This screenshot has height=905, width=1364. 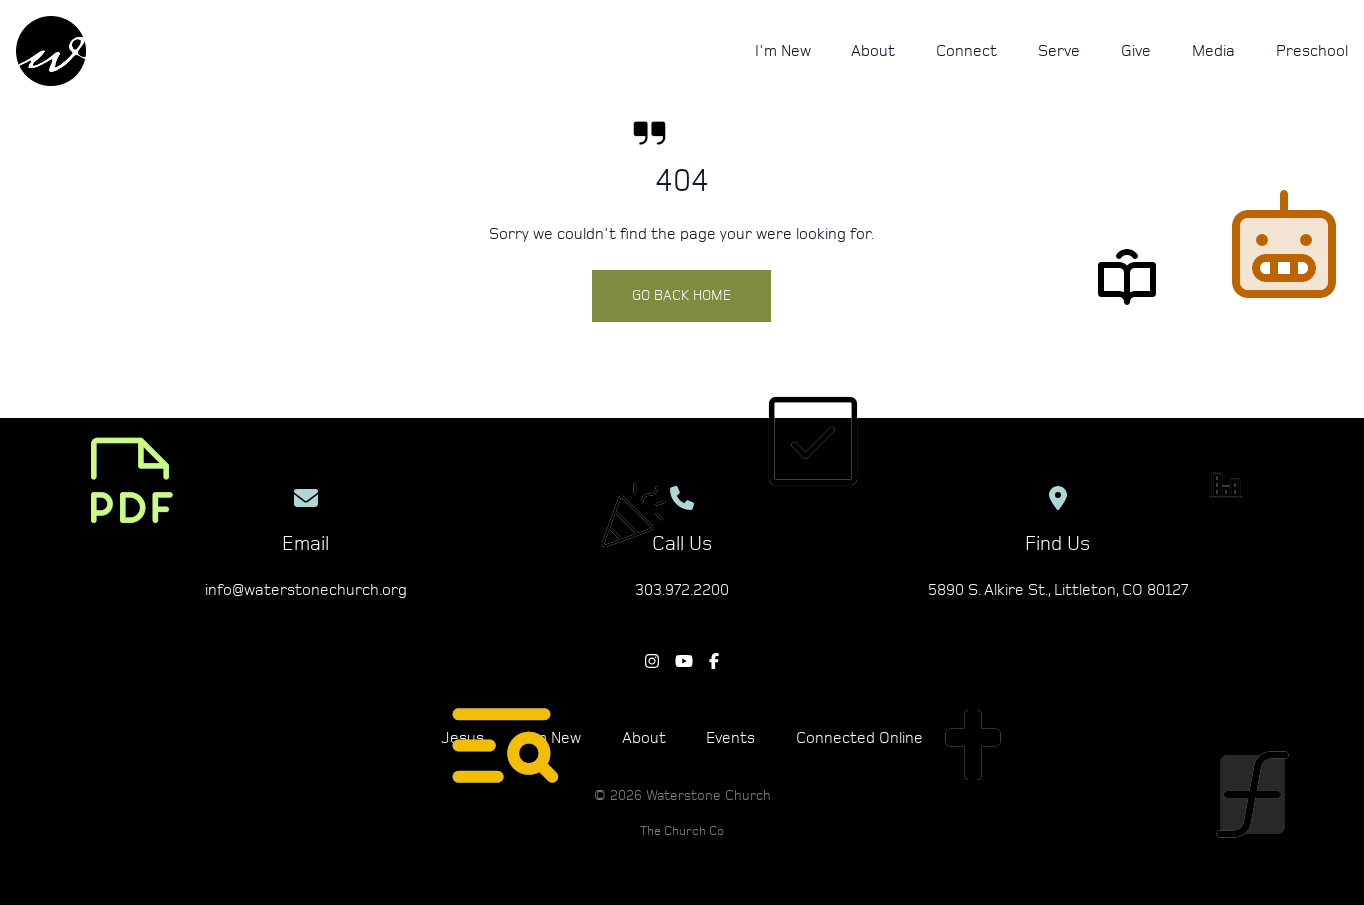 I want to click on access your contacts or address book, so click(x=1127, y=276).